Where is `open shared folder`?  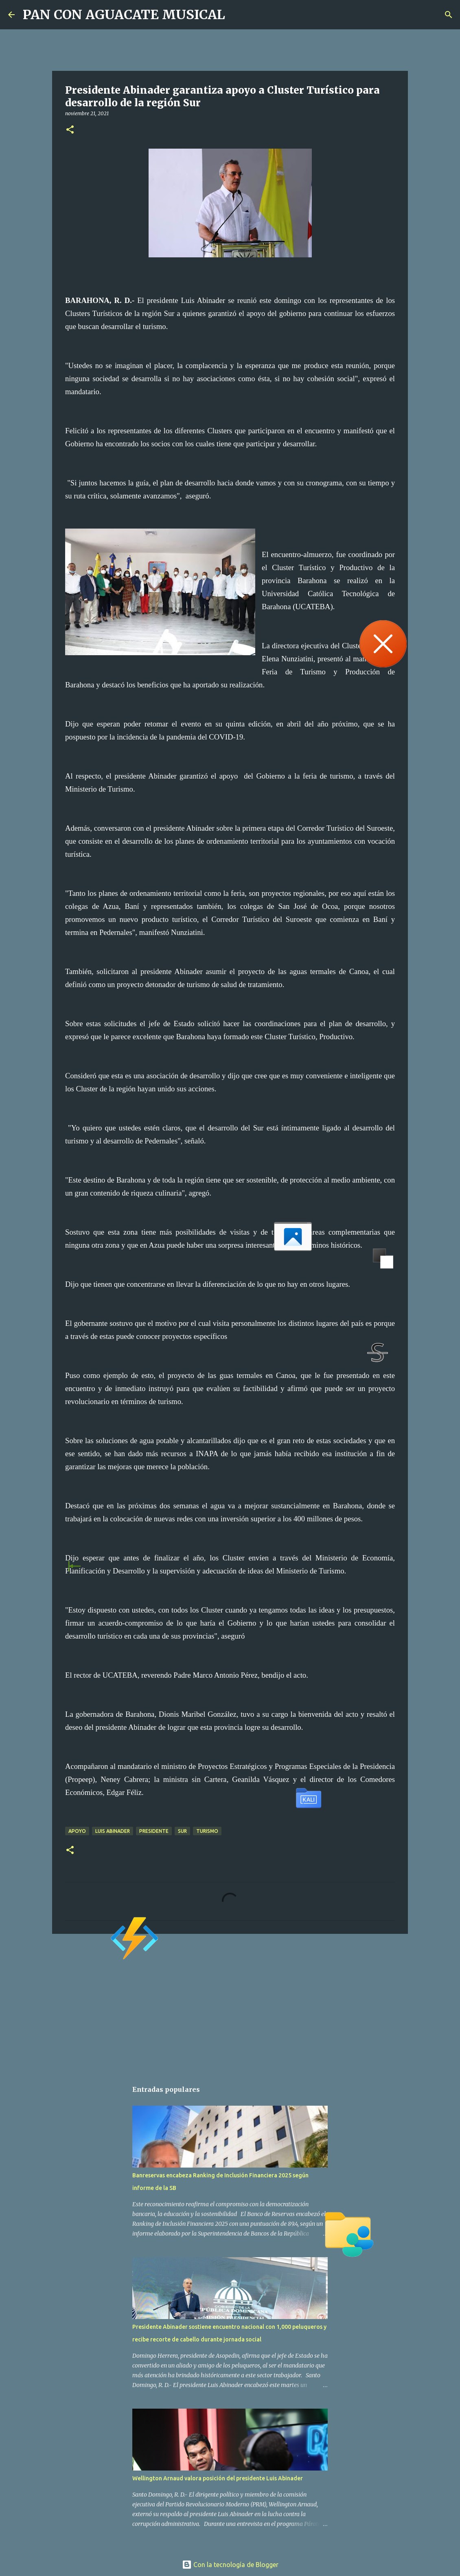 open shared folder is located at coordinates (348, 2231).